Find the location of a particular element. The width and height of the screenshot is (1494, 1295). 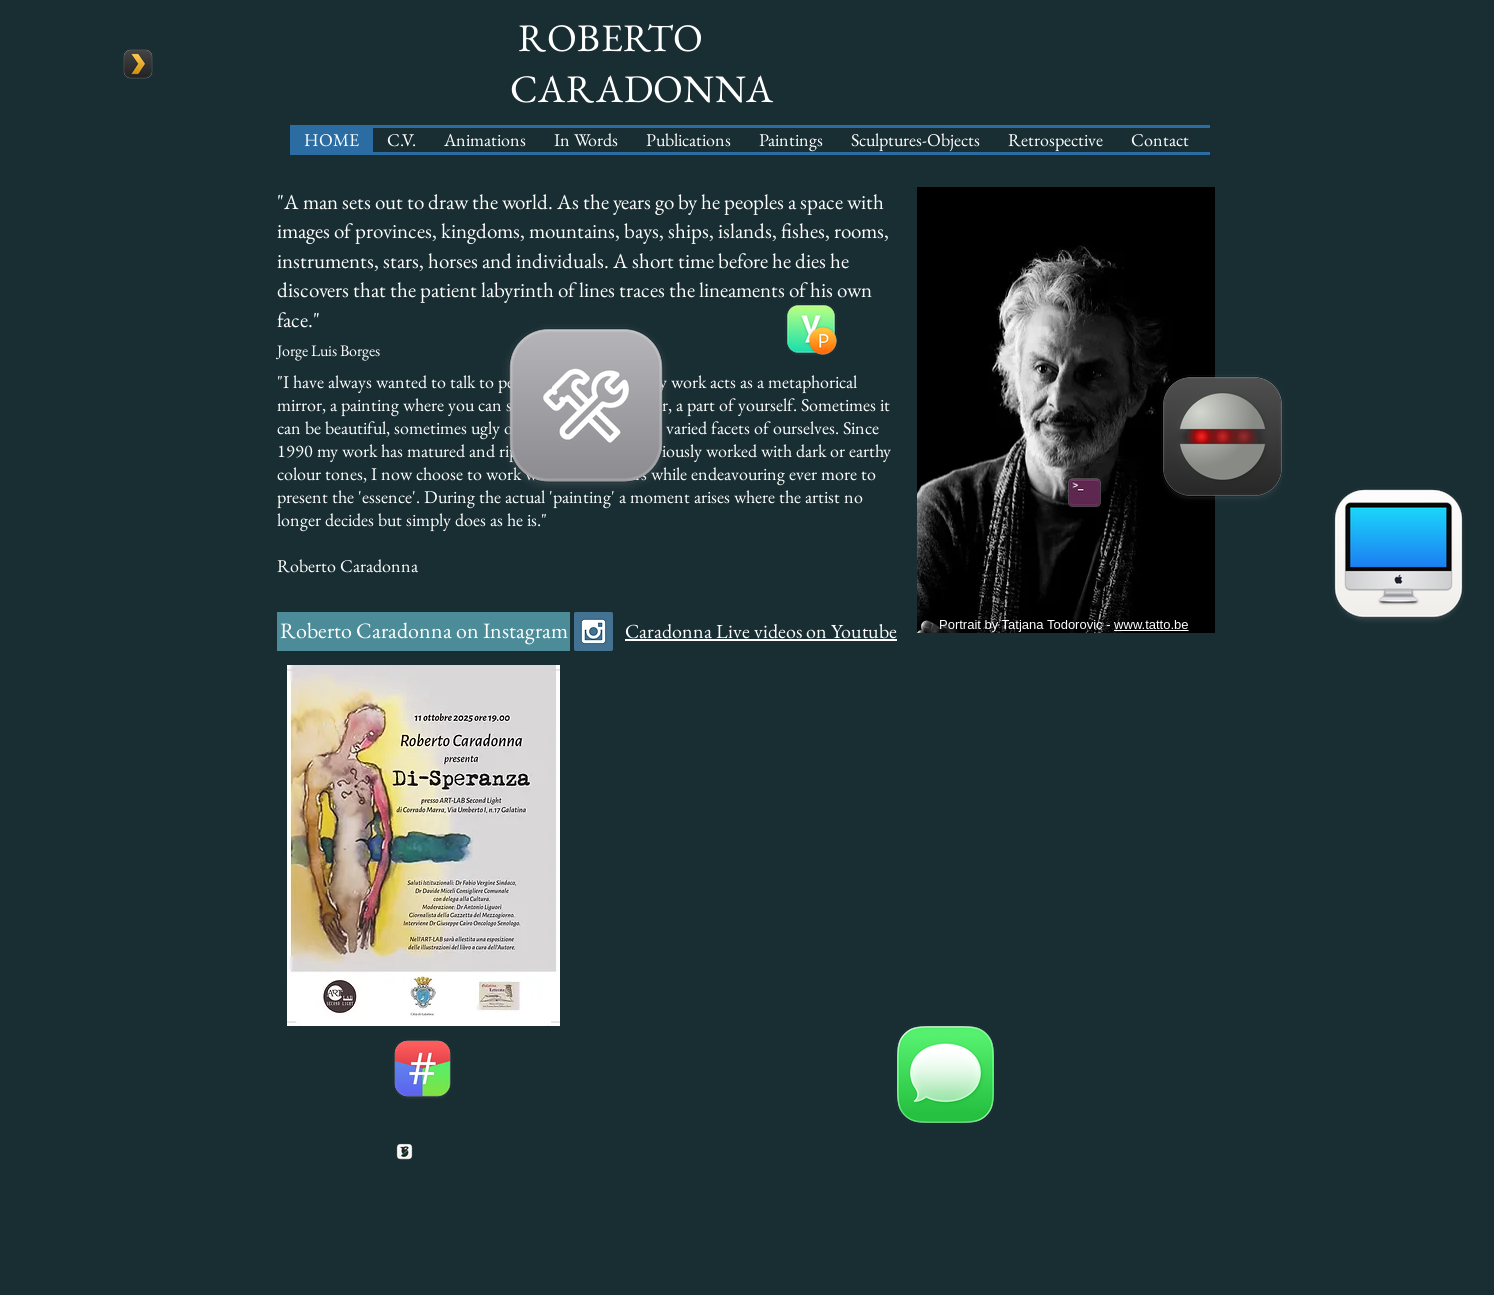

open gtkhash checksum verification tool is located at coordinates (422, 1068).